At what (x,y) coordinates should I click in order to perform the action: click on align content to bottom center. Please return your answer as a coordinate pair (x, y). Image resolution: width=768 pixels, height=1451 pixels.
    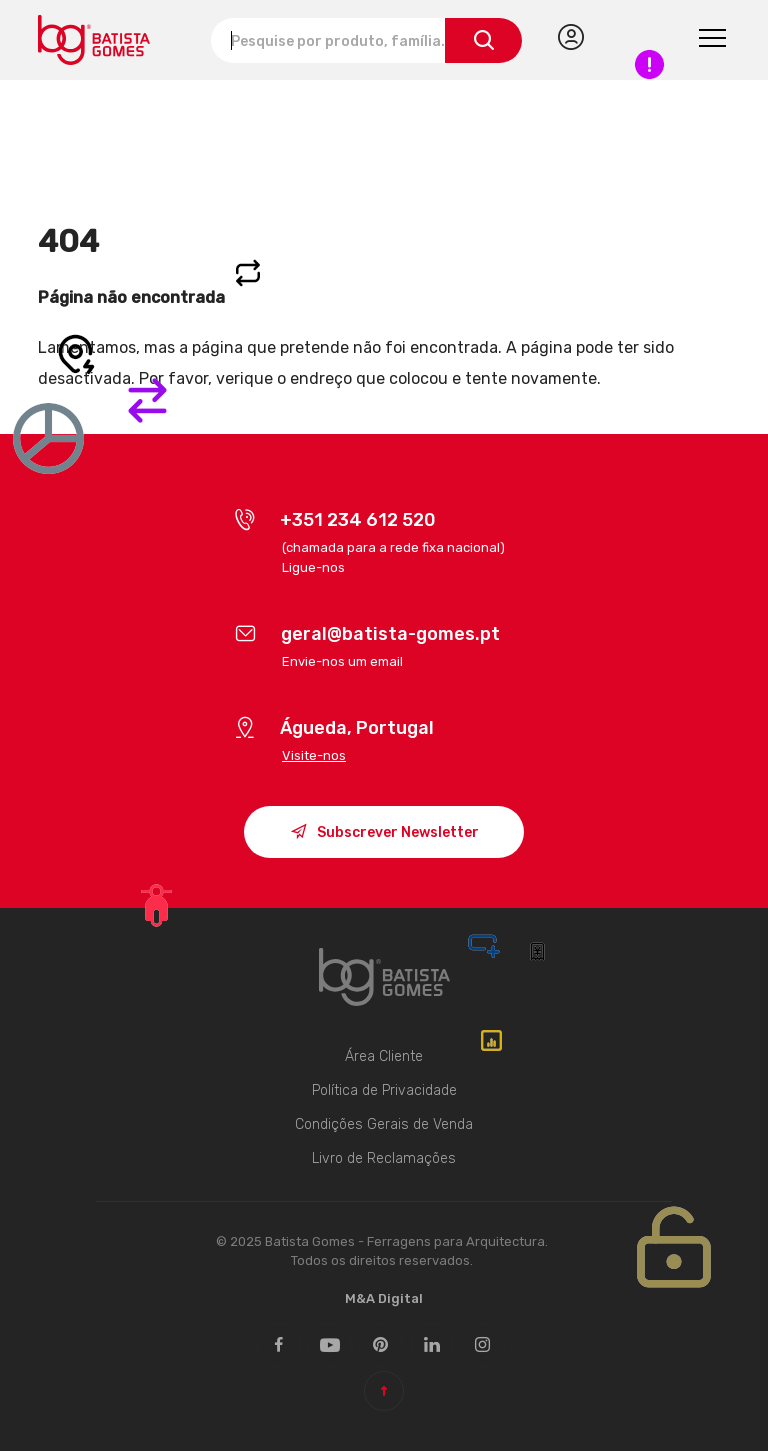
    Looking at the image, I should click on (491, 1040).